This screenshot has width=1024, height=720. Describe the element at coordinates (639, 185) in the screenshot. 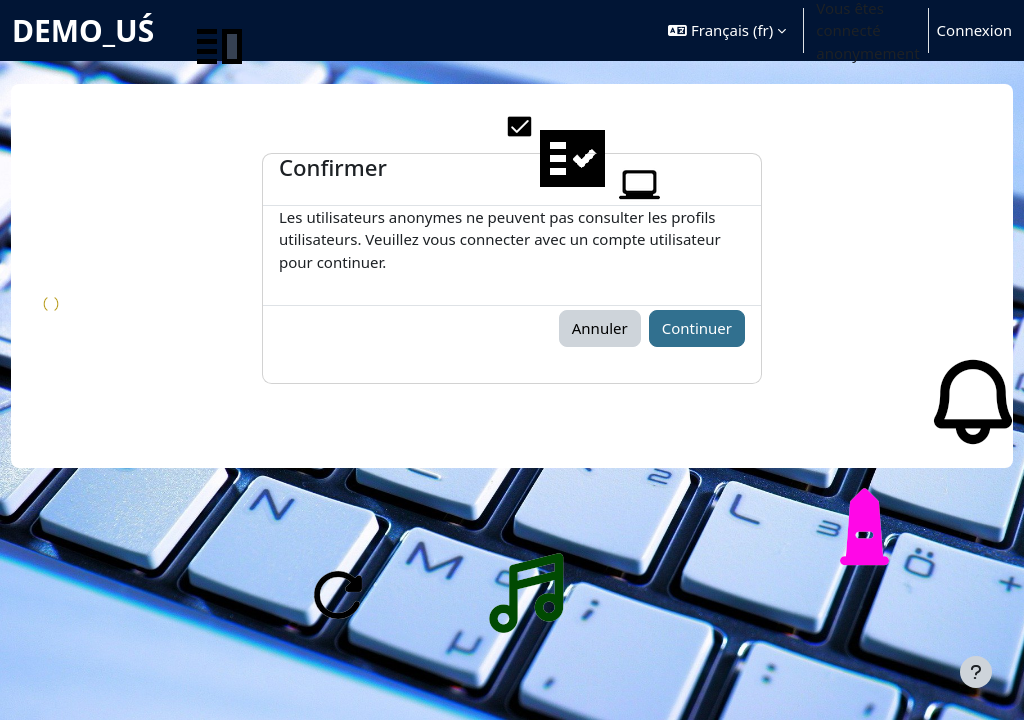

I see `access windows laptop settings` at that location.